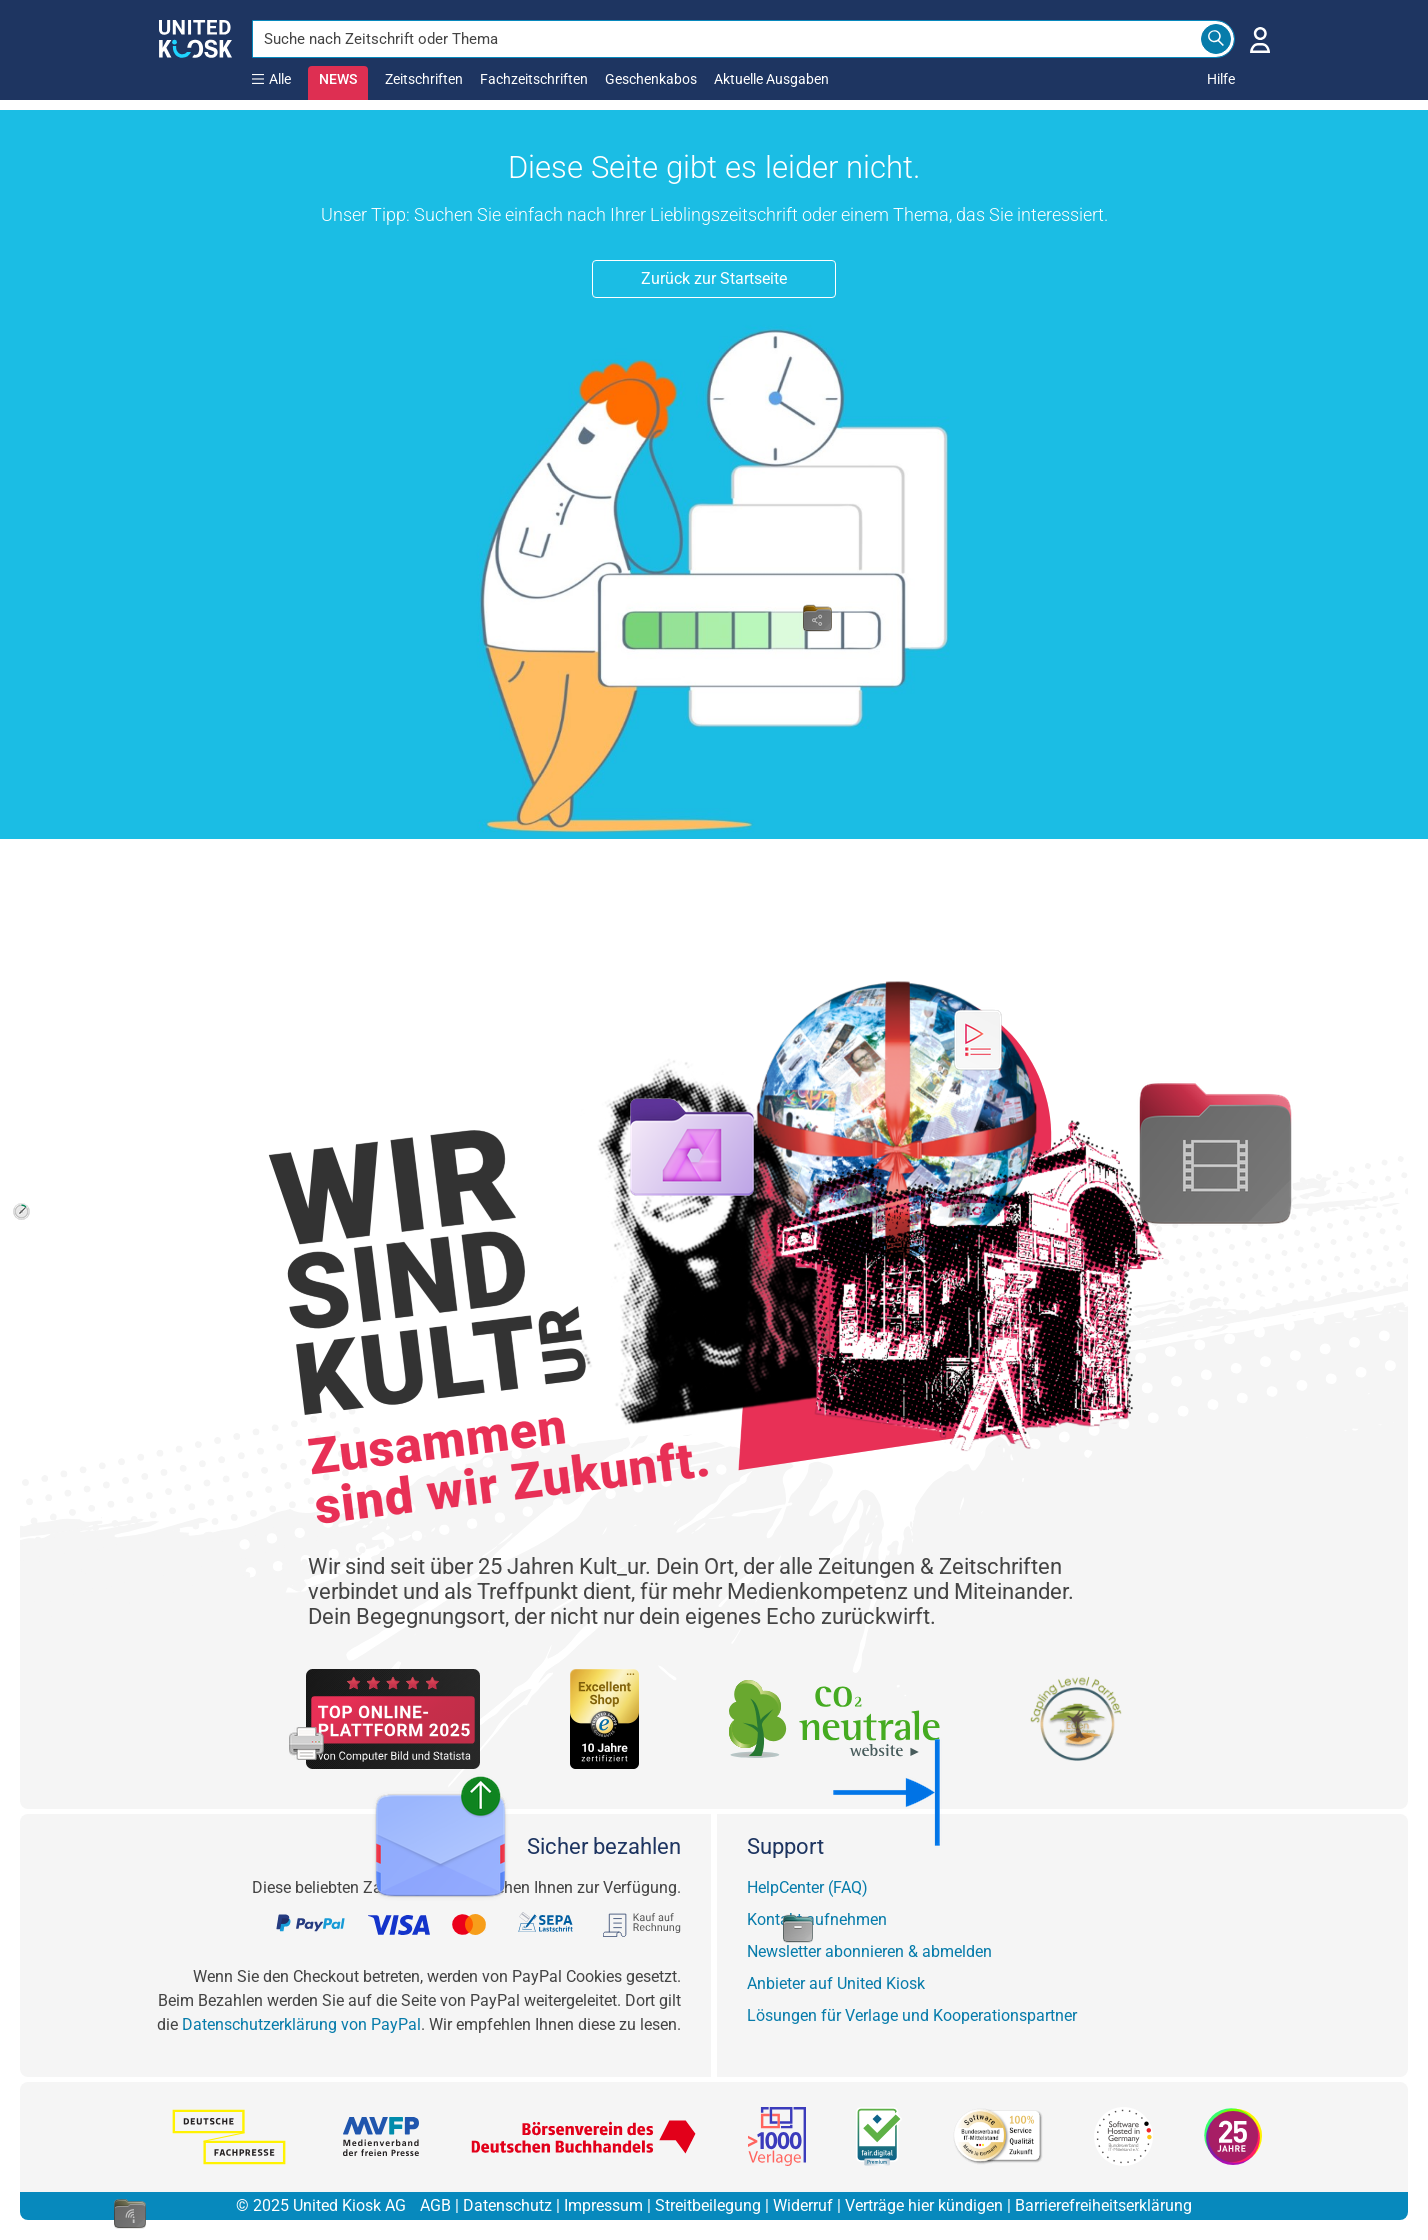  Describe the element at coordinates (1215, 1153) in the screenshot. I see `open videos folder` at that location.